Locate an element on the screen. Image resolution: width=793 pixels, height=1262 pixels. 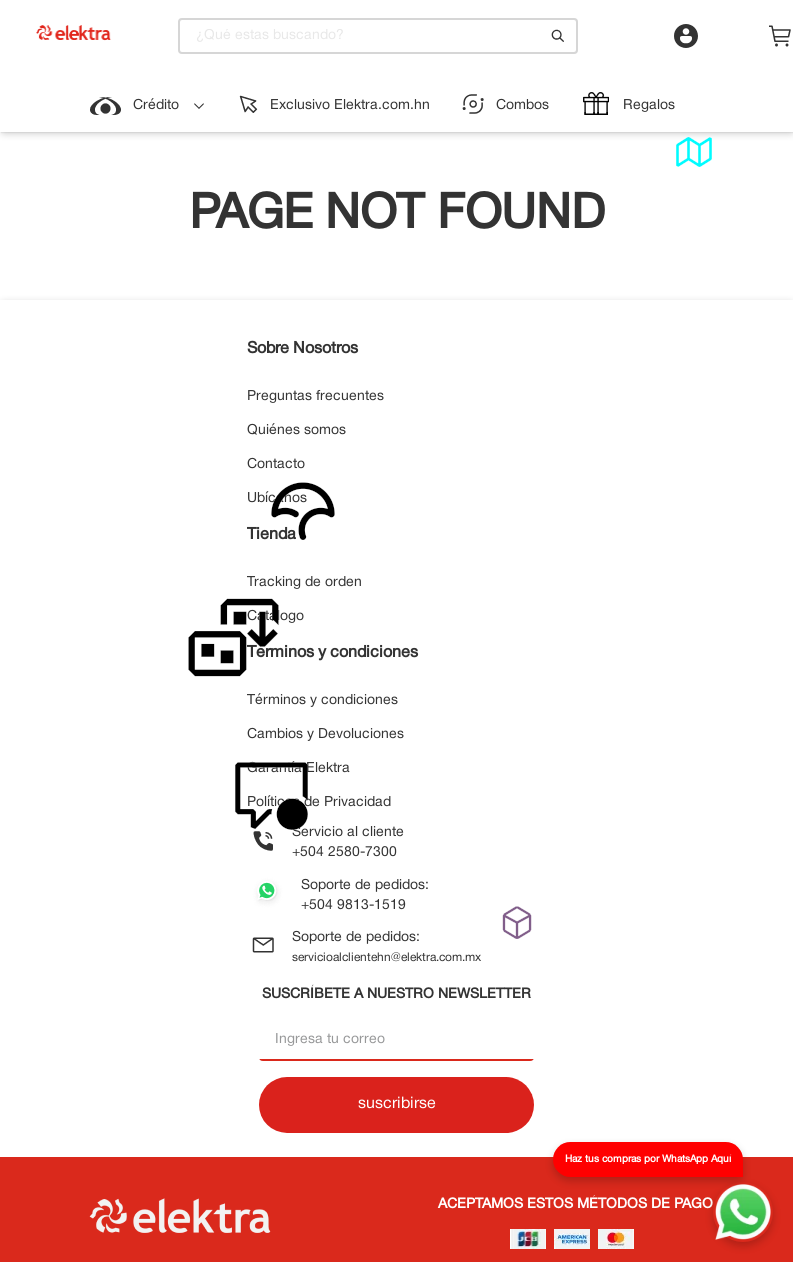
sort items by precedence or priority order is located at coordinates (233, 637).